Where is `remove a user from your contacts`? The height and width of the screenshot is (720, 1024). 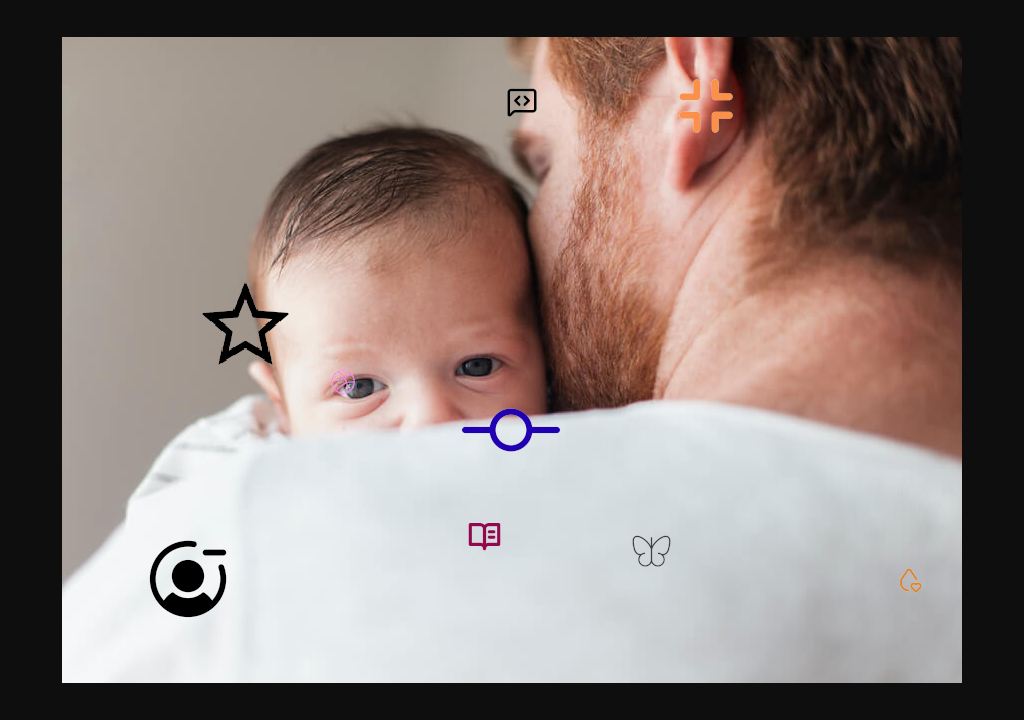
remove a user from your contacts is located at coordinates (188, 579).